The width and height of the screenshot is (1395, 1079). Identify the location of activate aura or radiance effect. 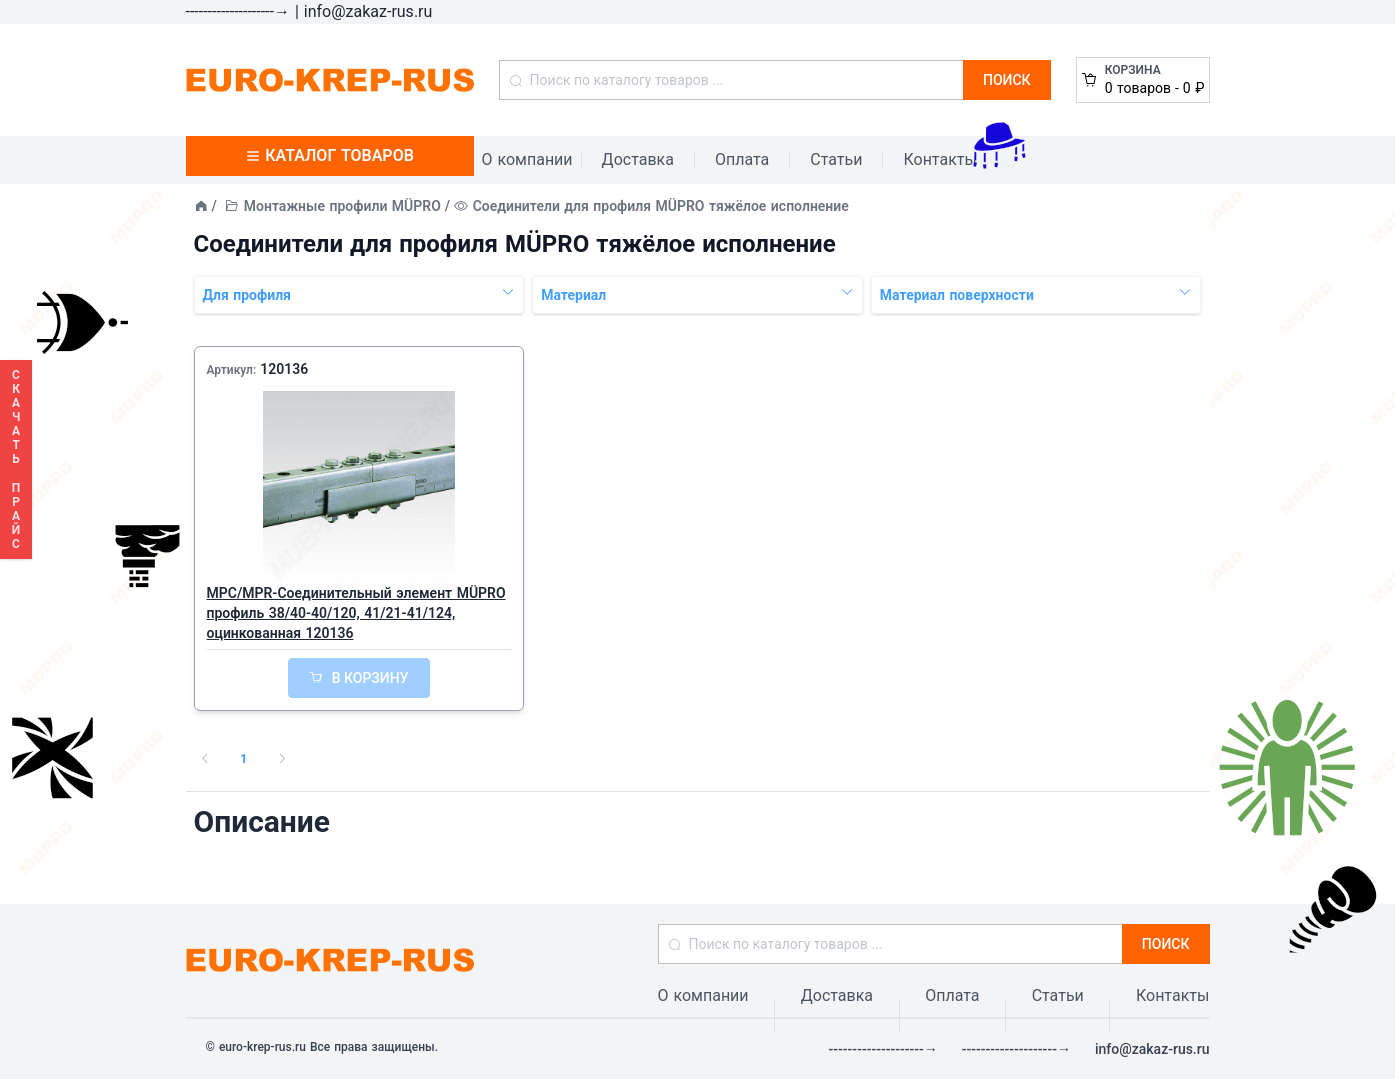
(1285, 767).